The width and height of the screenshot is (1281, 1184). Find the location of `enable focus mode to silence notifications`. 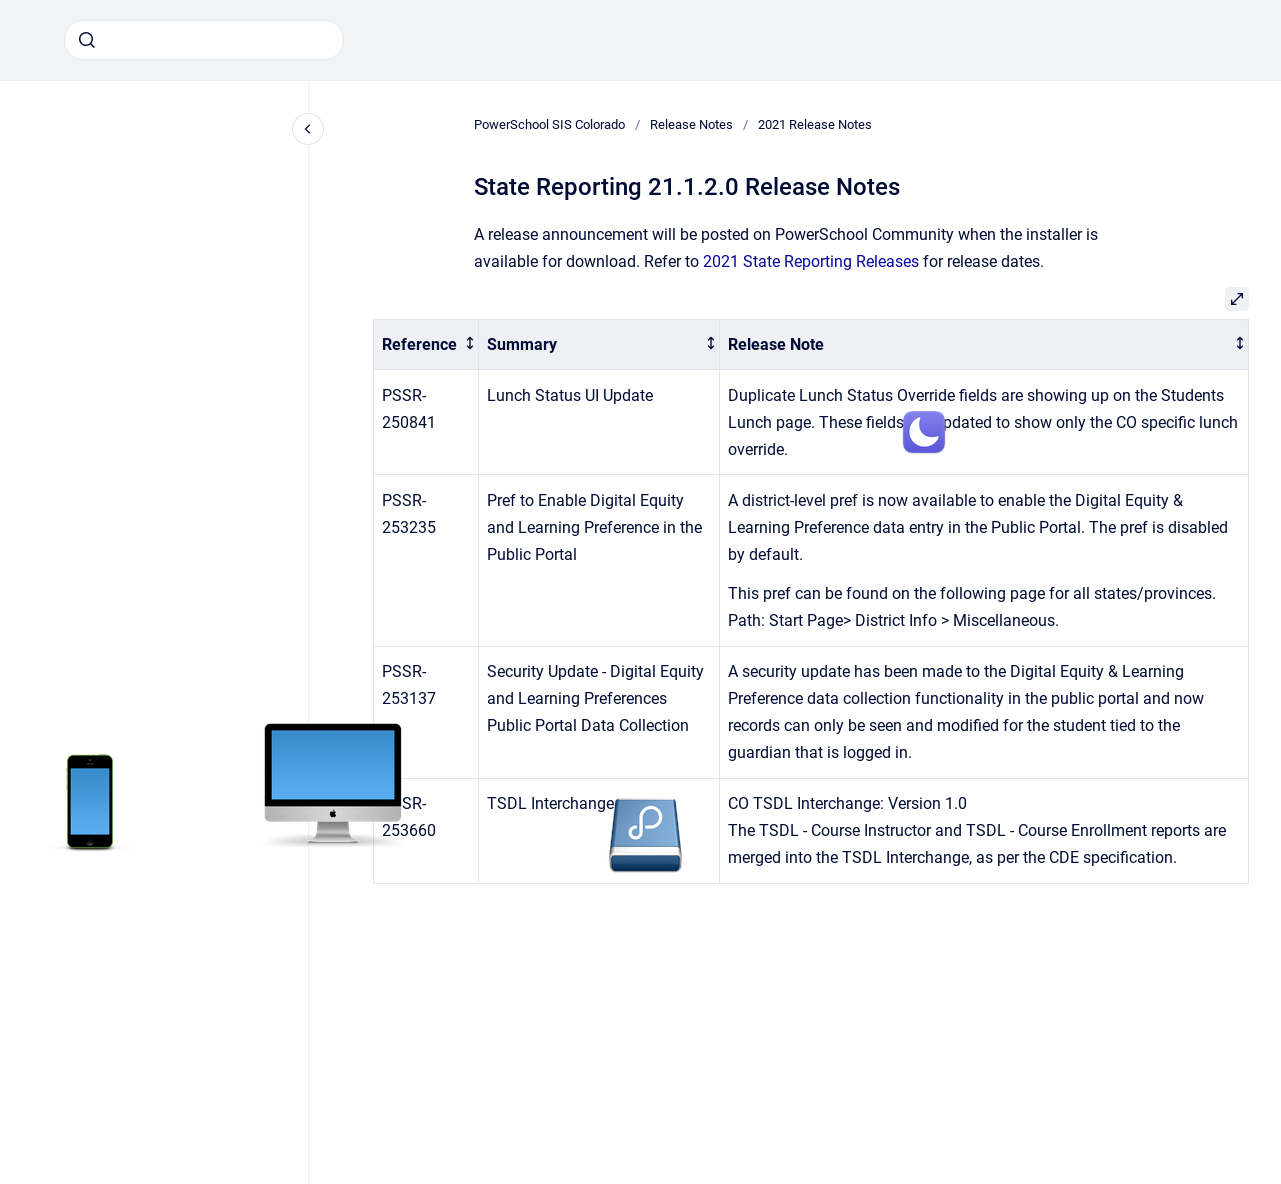

enable focus mode to silence notifications is located at coordinates (924, 432).